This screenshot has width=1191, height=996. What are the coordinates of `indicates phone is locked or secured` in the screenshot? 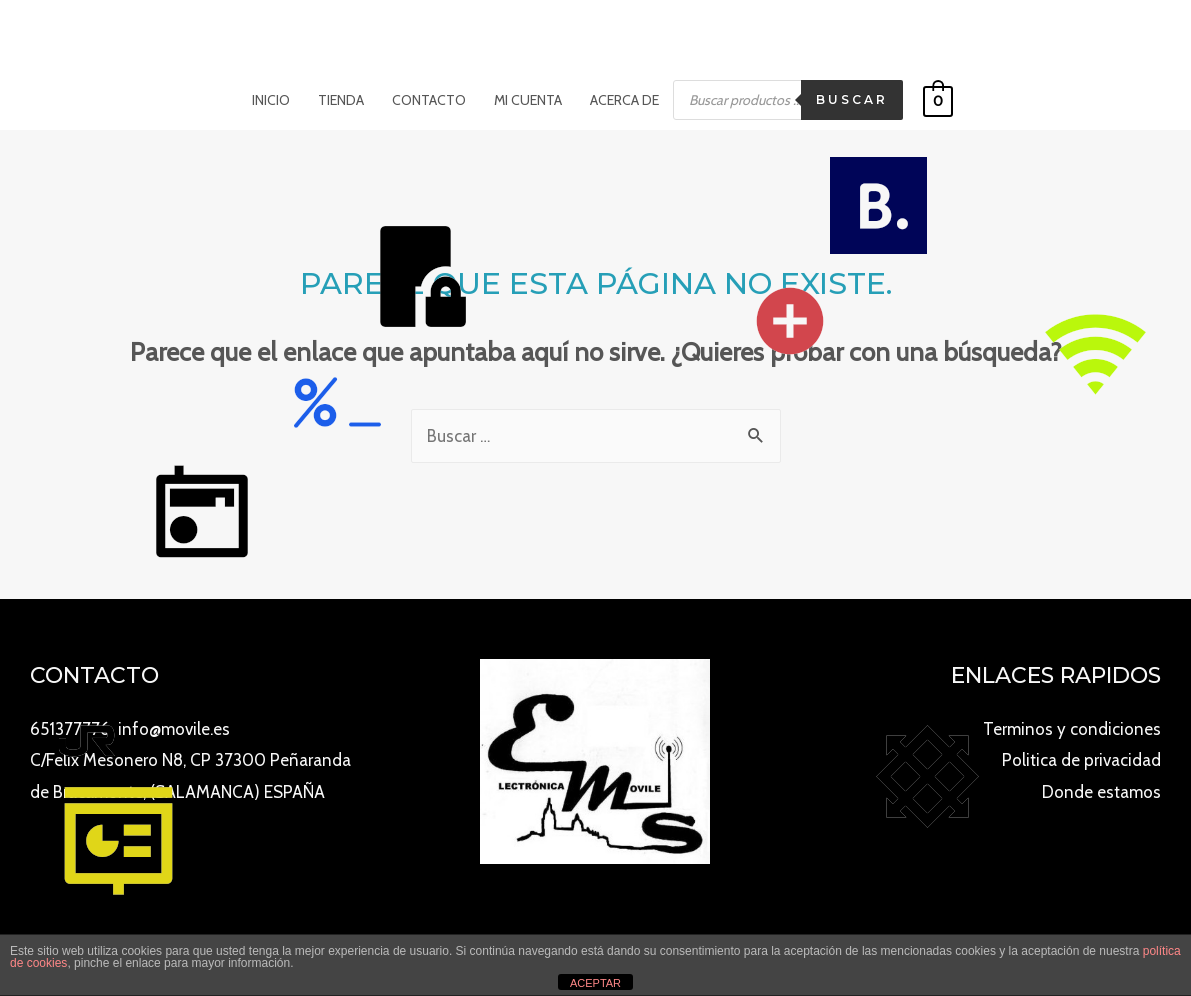 It's located at (415, 276).